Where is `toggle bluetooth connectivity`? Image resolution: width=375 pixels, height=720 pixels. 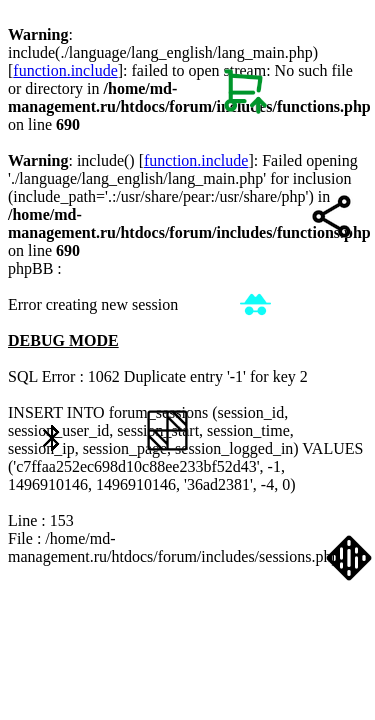
toggle bluetooth connectivity is located at coordinates (52, 438).